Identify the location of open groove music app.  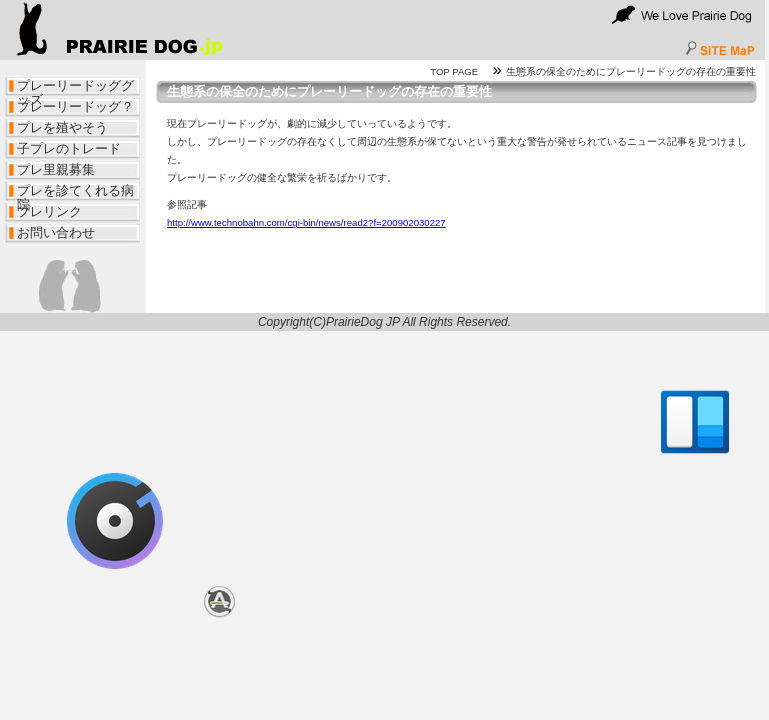
(115, 521).